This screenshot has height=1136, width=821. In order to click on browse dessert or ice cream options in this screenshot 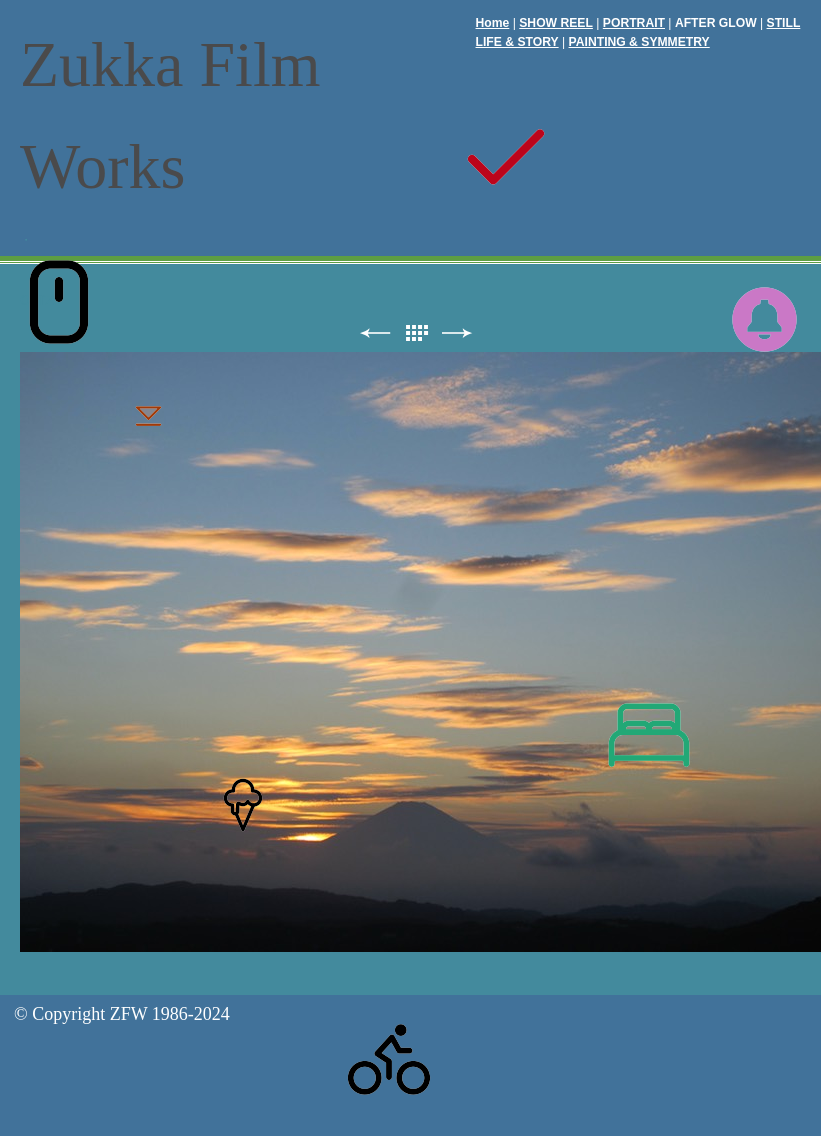, I will do `click(243, 805)`.